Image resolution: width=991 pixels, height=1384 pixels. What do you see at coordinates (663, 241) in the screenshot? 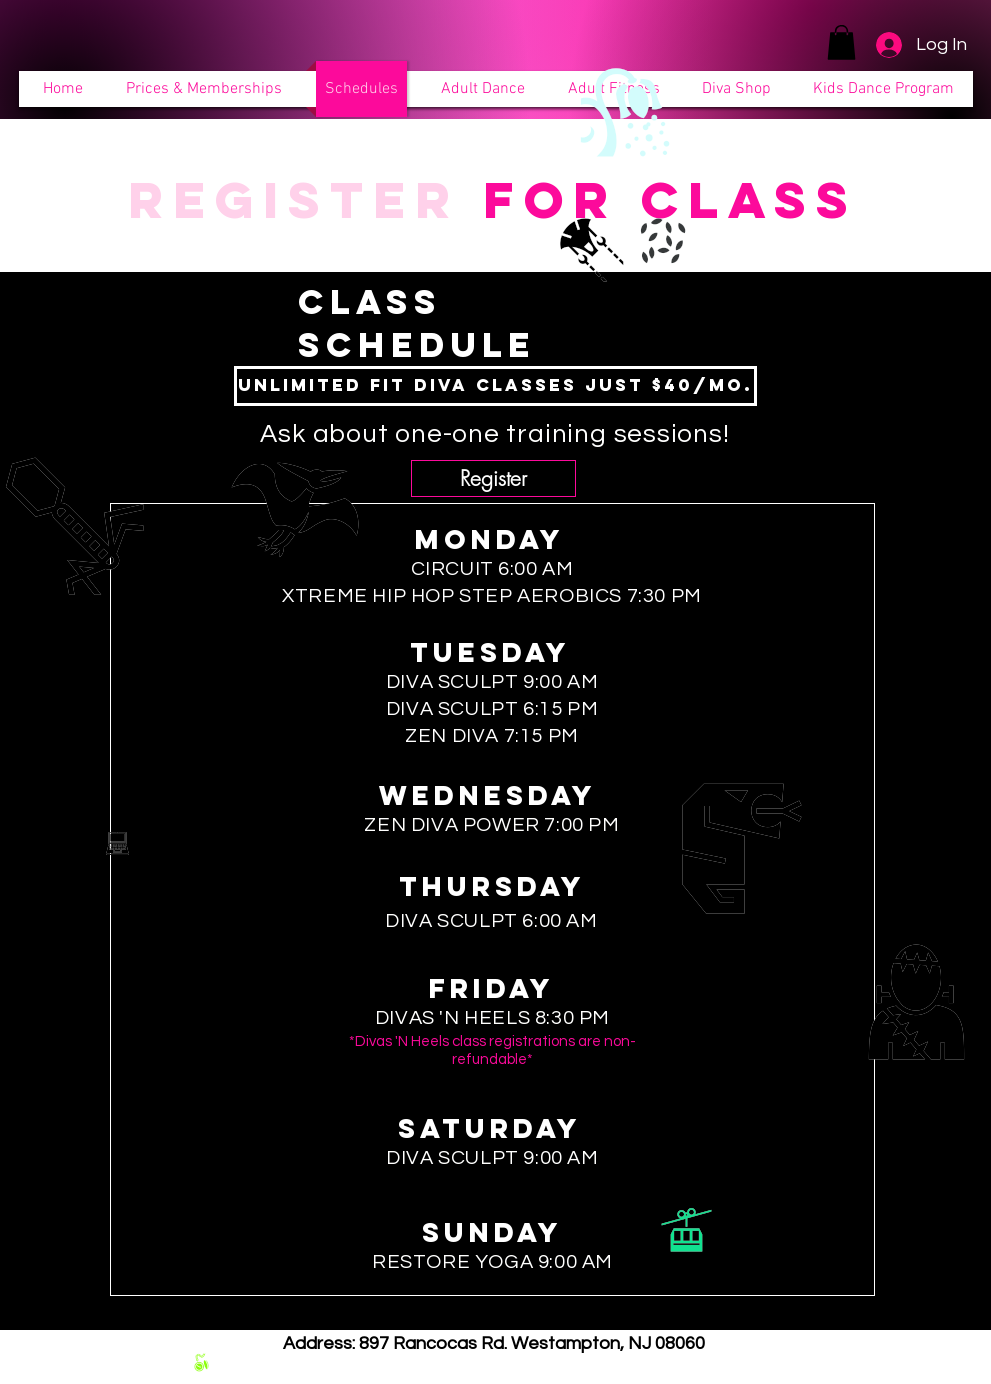
I see `sesame seeds ingredient or allergen indicator` at bounding box center [663, 241].